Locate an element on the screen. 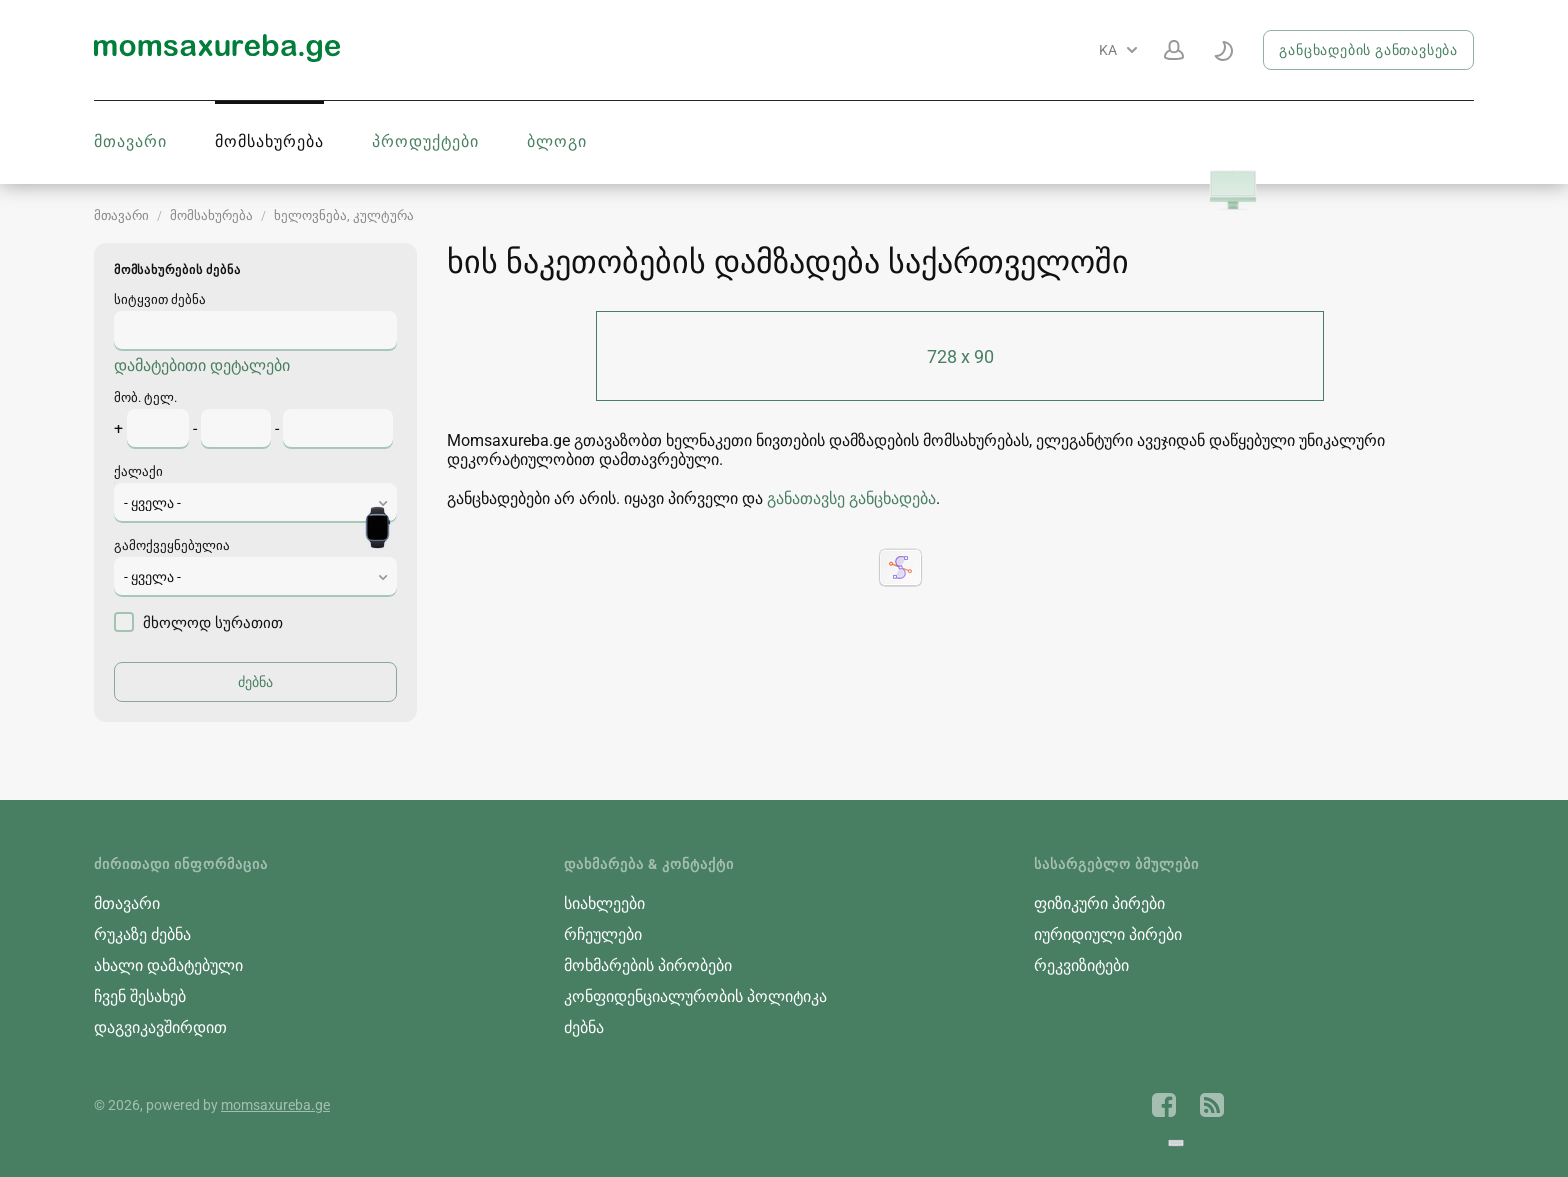 The image size is (1568, 1177). connect a bluetooth keyboard is located at coordinates (1176, 1143).